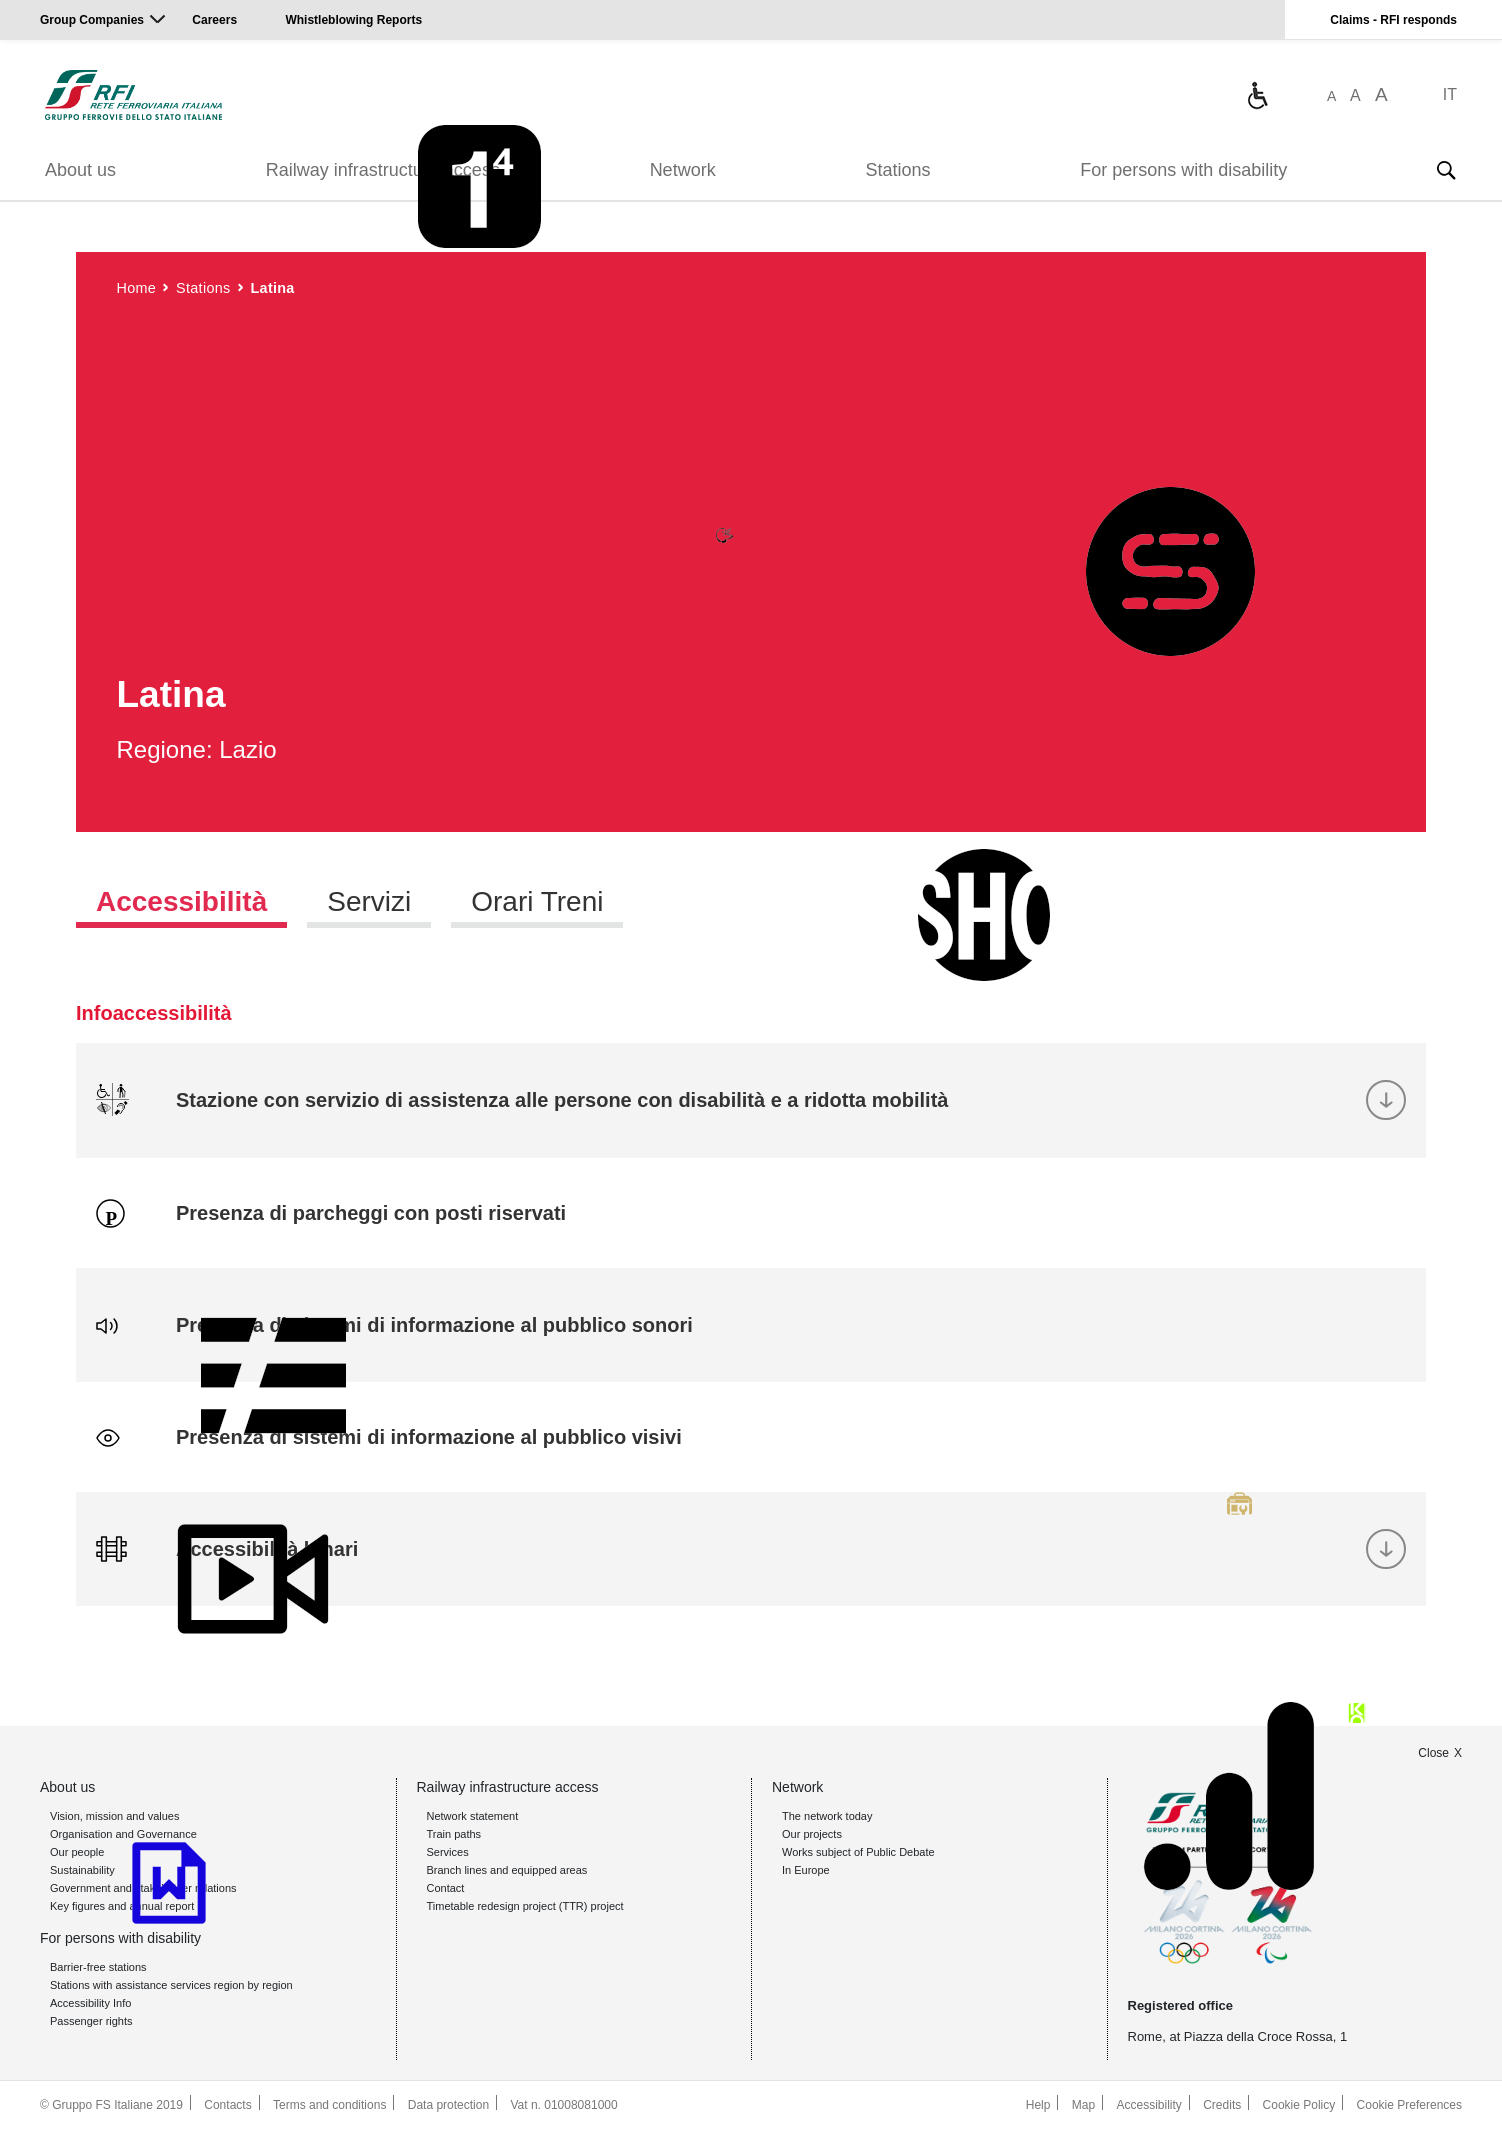 The width and height of the screenshot is (1502, 2129). What do you see at coordinates (1170, 571) in the screenshot?
I see `sanic web framework logo` at bounding box center [1170, 571].